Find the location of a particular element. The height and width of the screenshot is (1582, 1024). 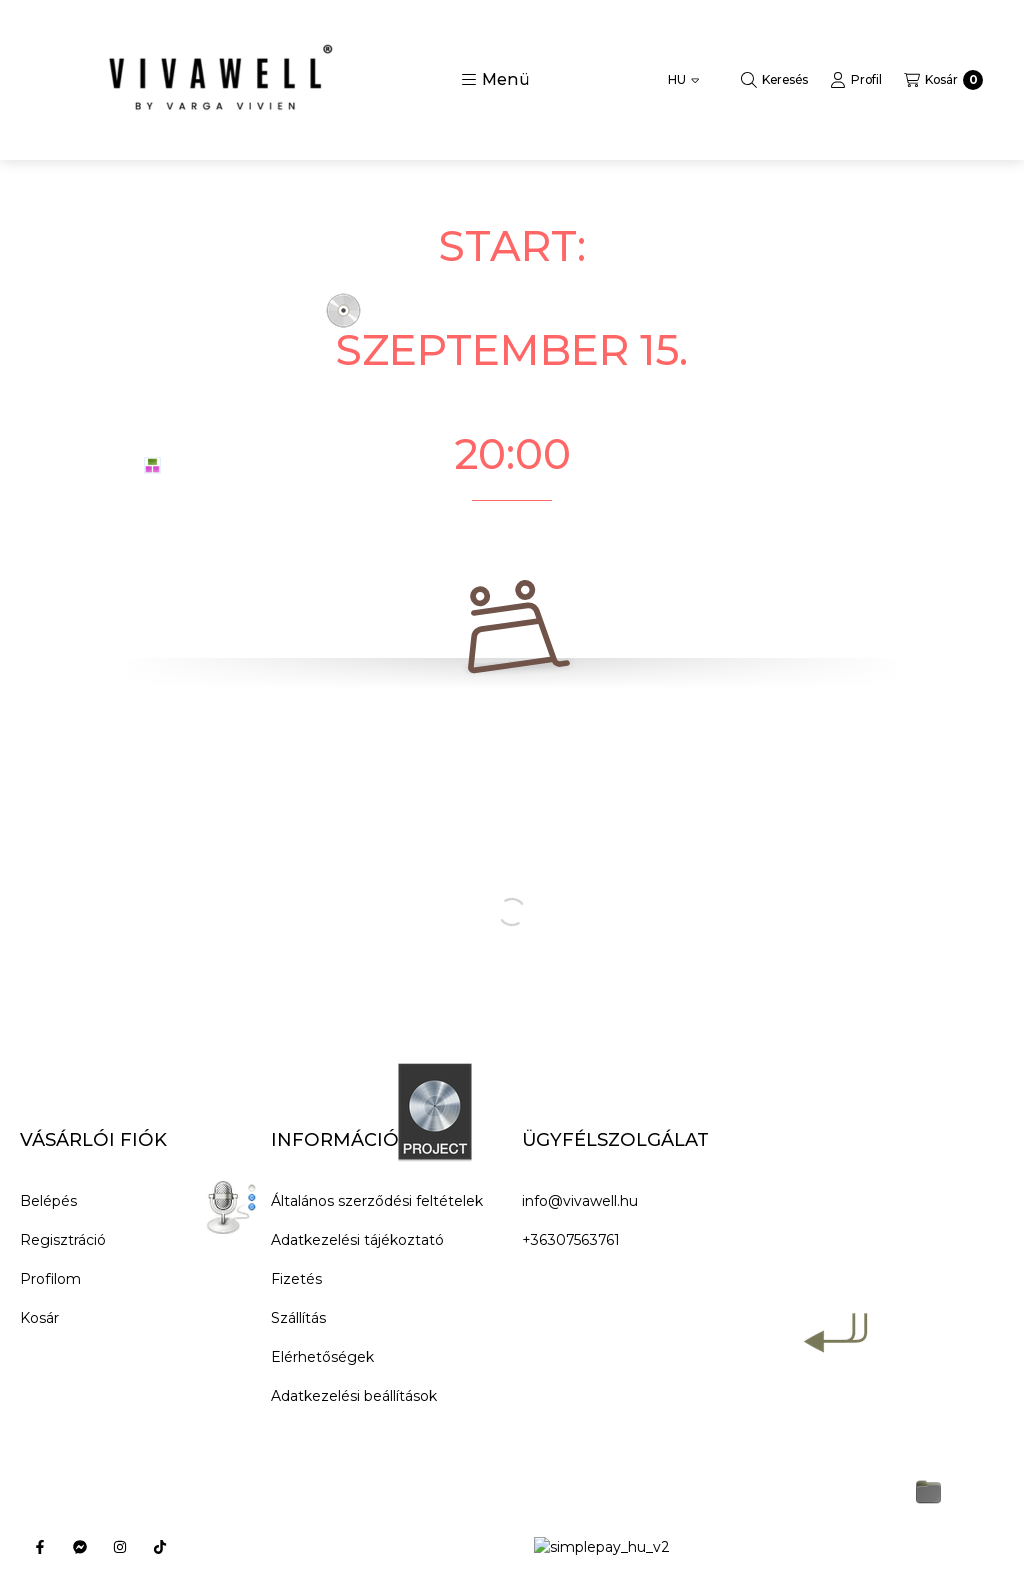

indicates a blank CD-R disc ready for burning is located at coordinates (343, 310).